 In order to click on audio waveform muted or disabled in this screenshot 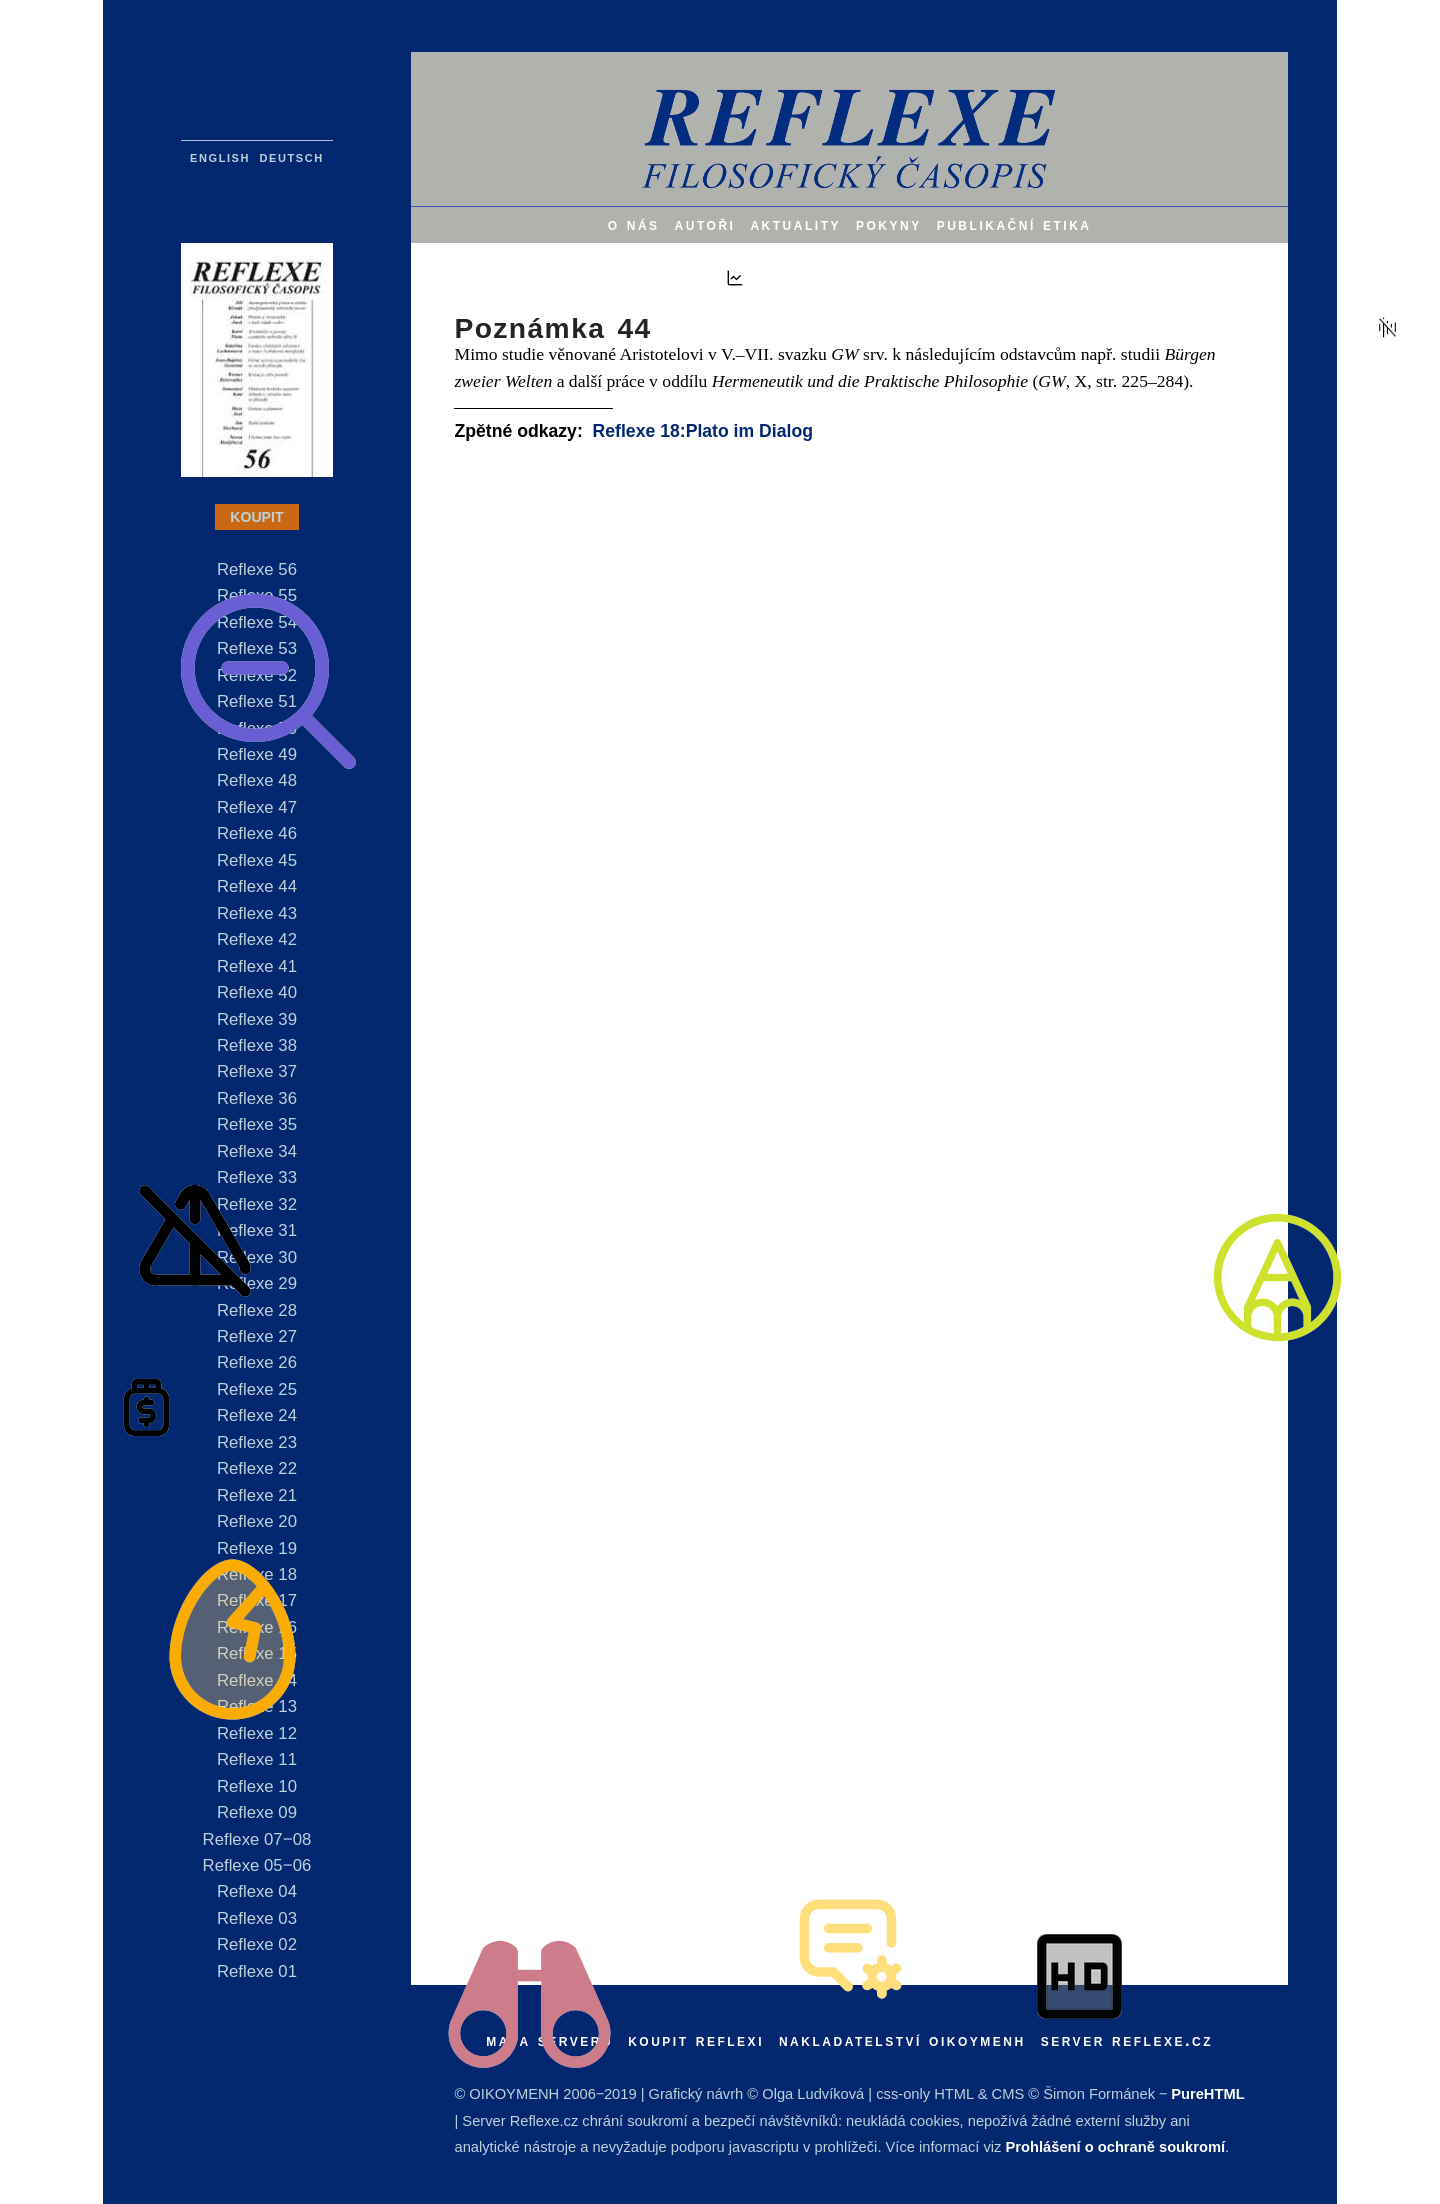, I will do `click(1387, 327)`.